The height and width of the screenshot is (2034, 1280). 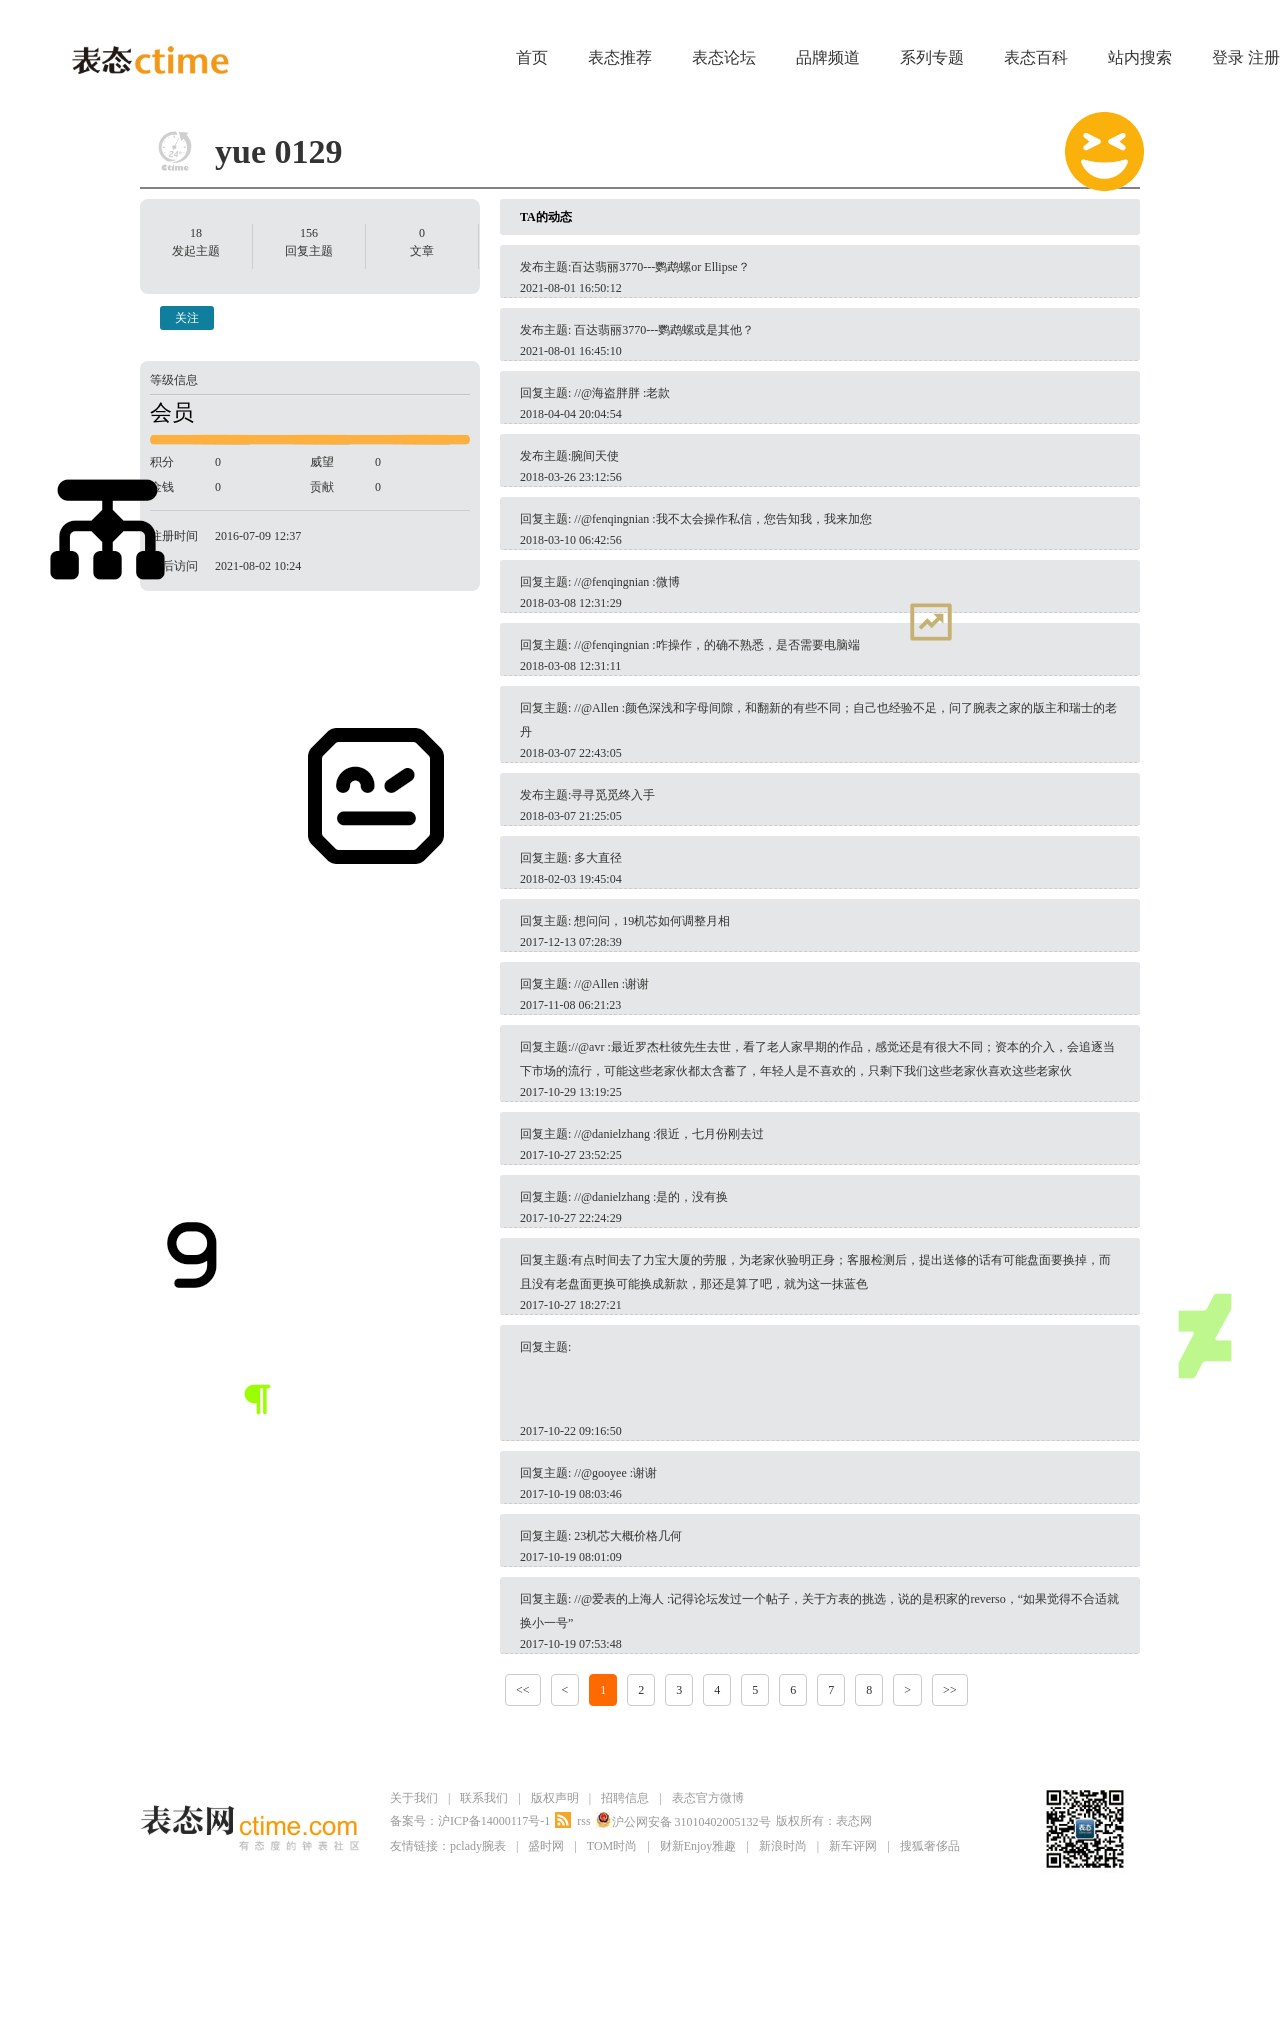 I want to click on visit deviantart profile or page, so click(x=1205, y=1336).